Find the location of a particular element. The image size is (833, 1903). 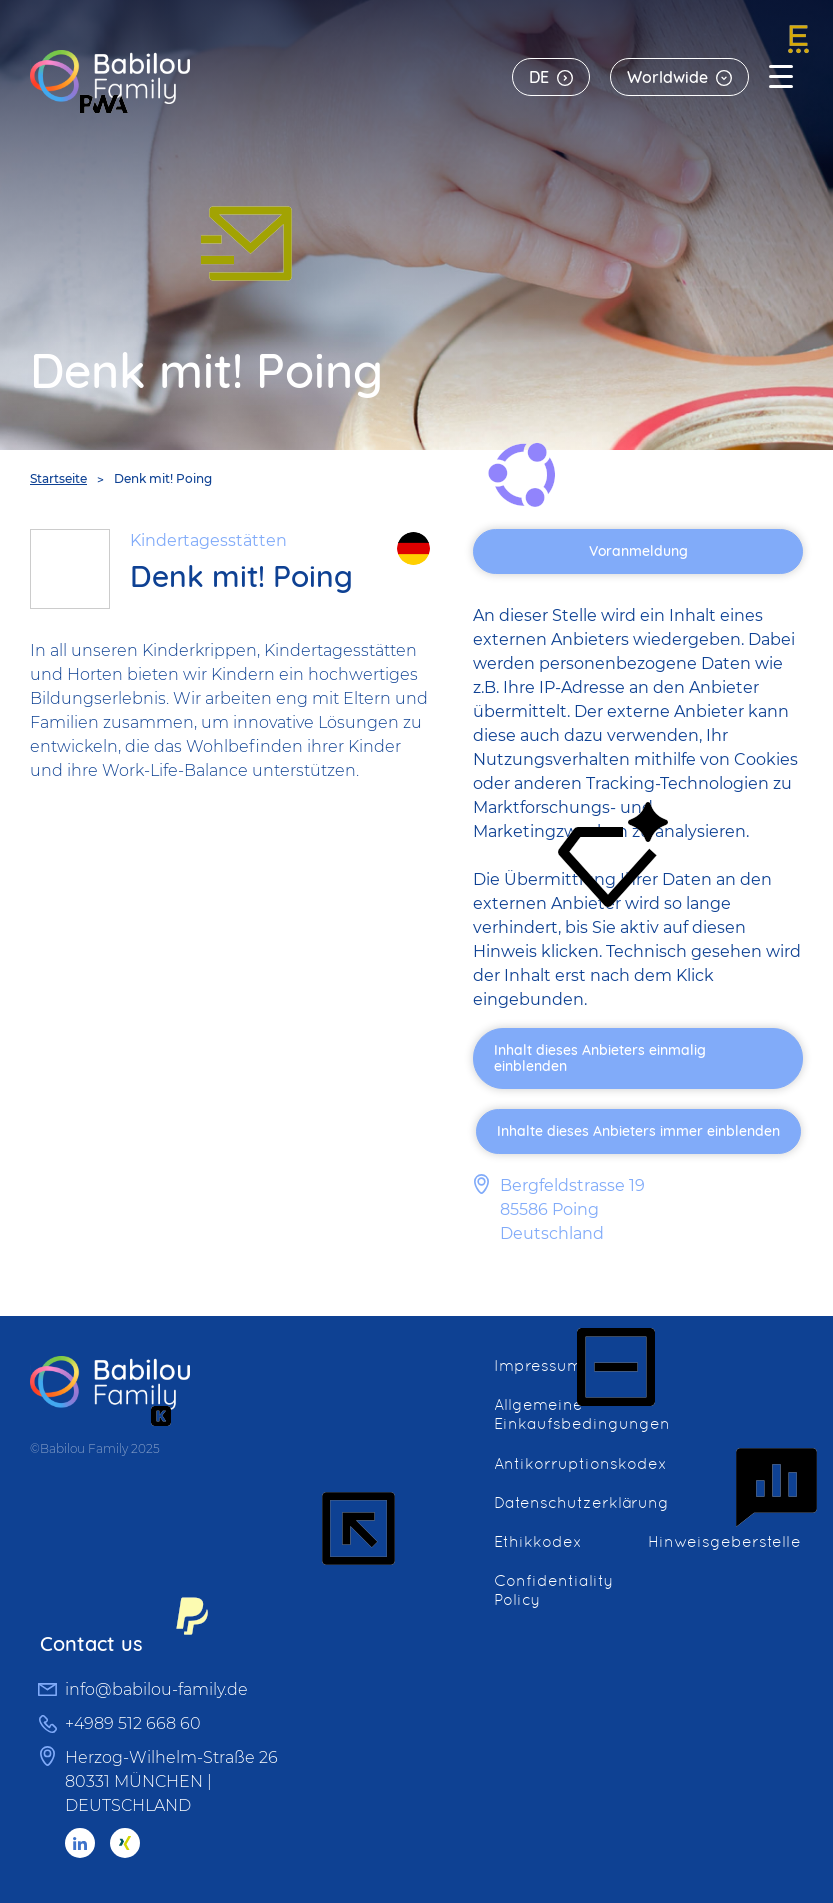

progressive web app logo is located at coordinates (104, 104).